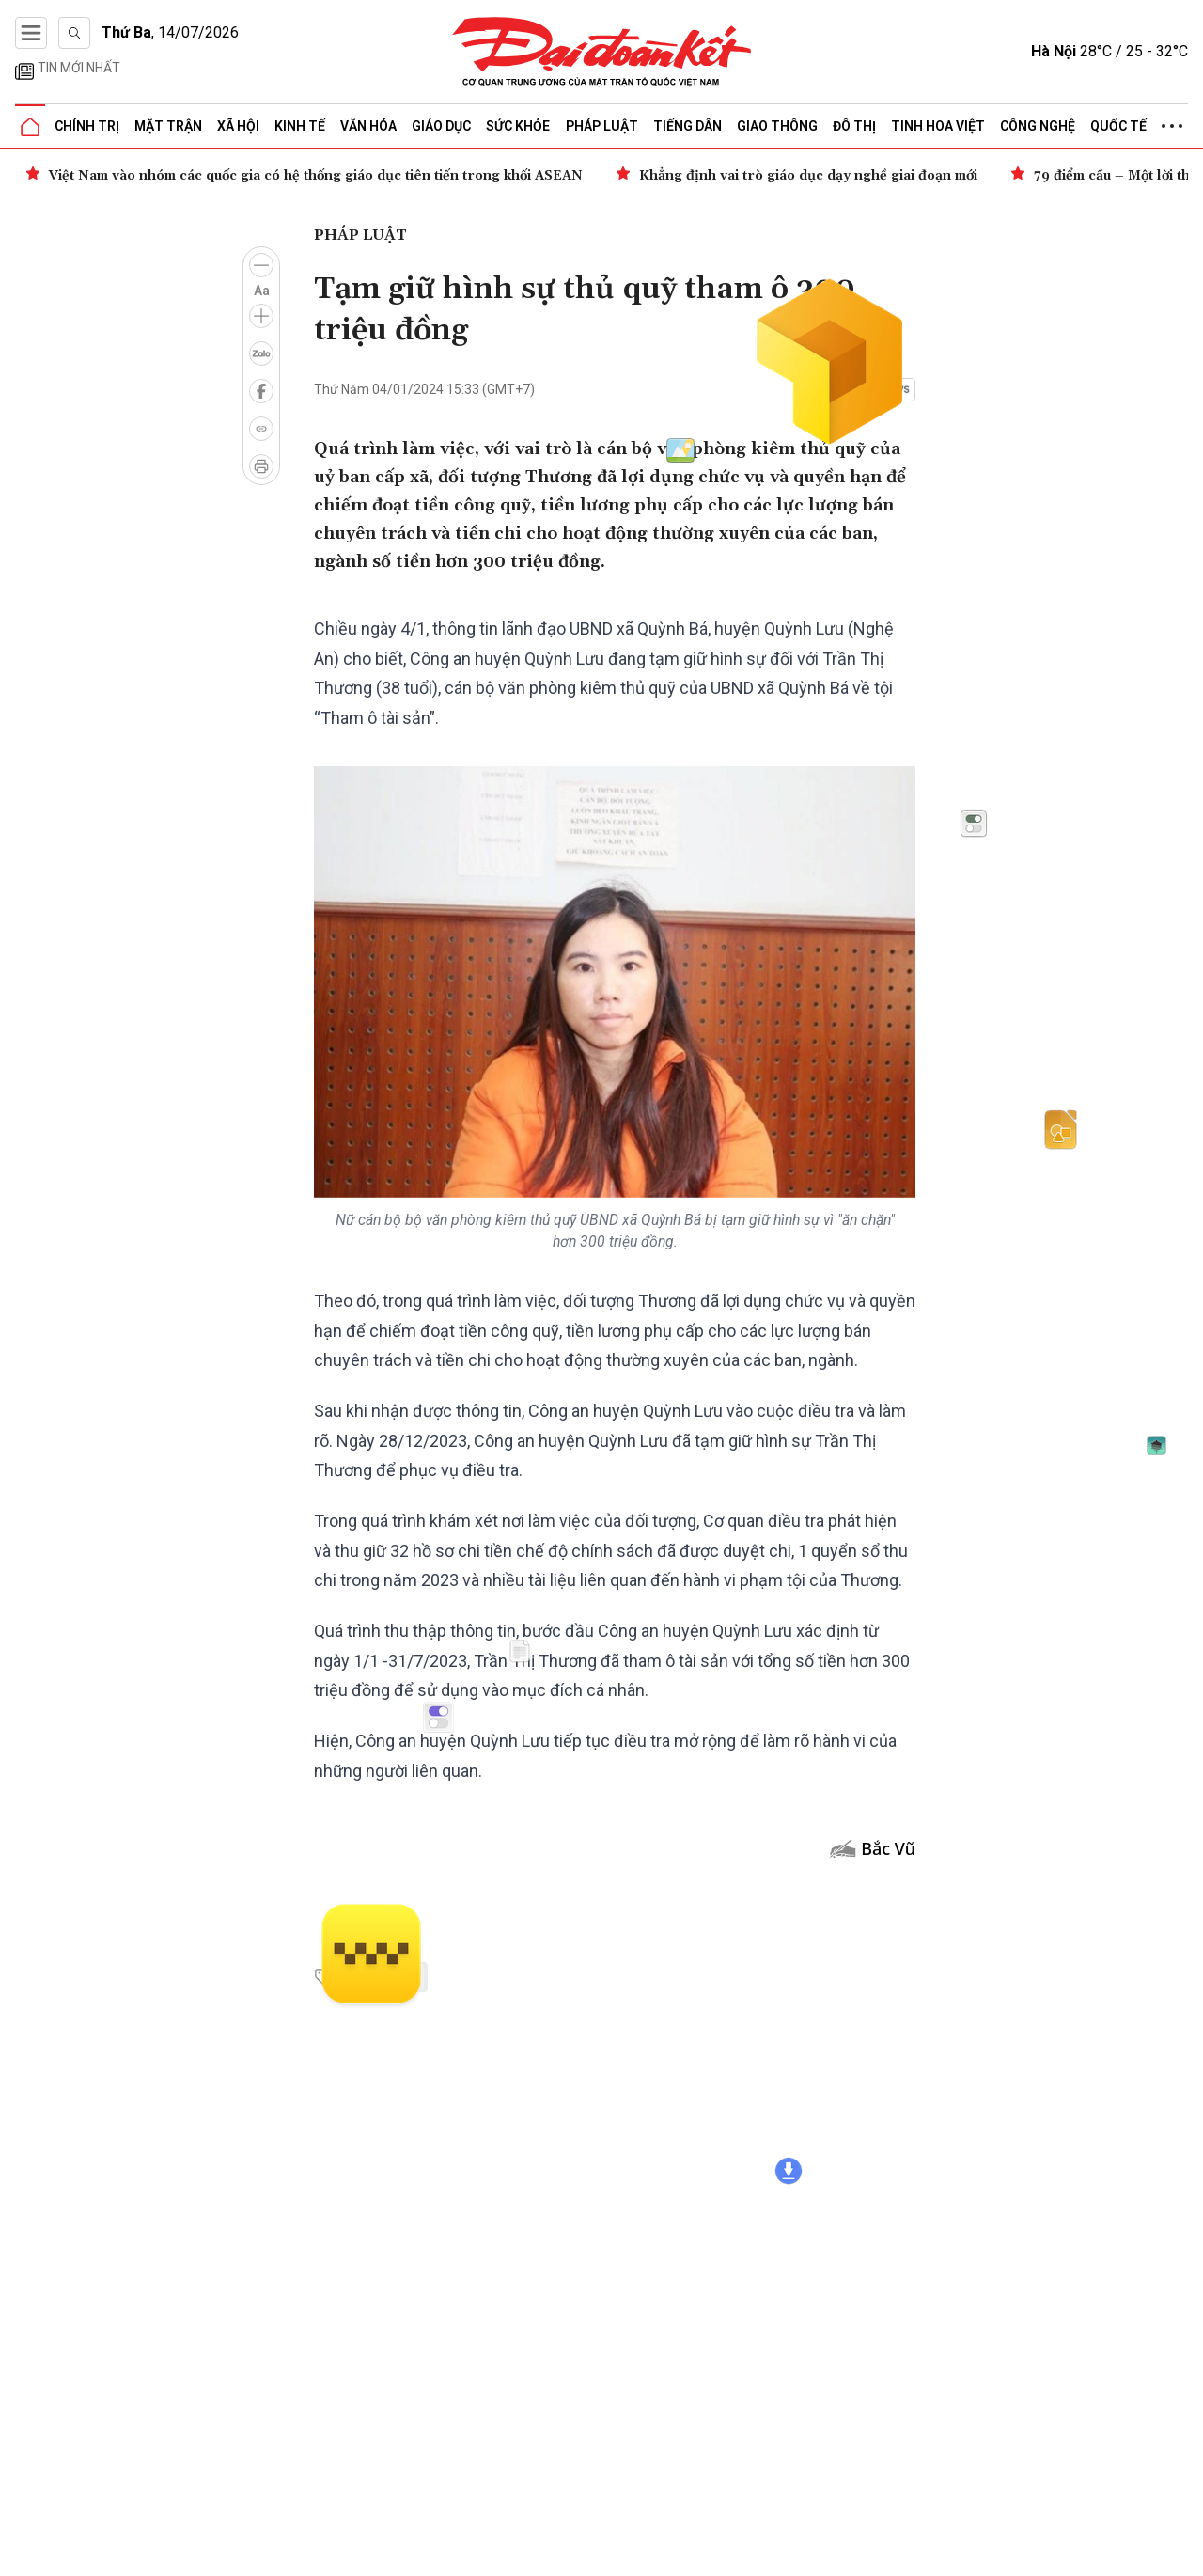  I want to click on open unity tweak tool settings, so click(974, 824).